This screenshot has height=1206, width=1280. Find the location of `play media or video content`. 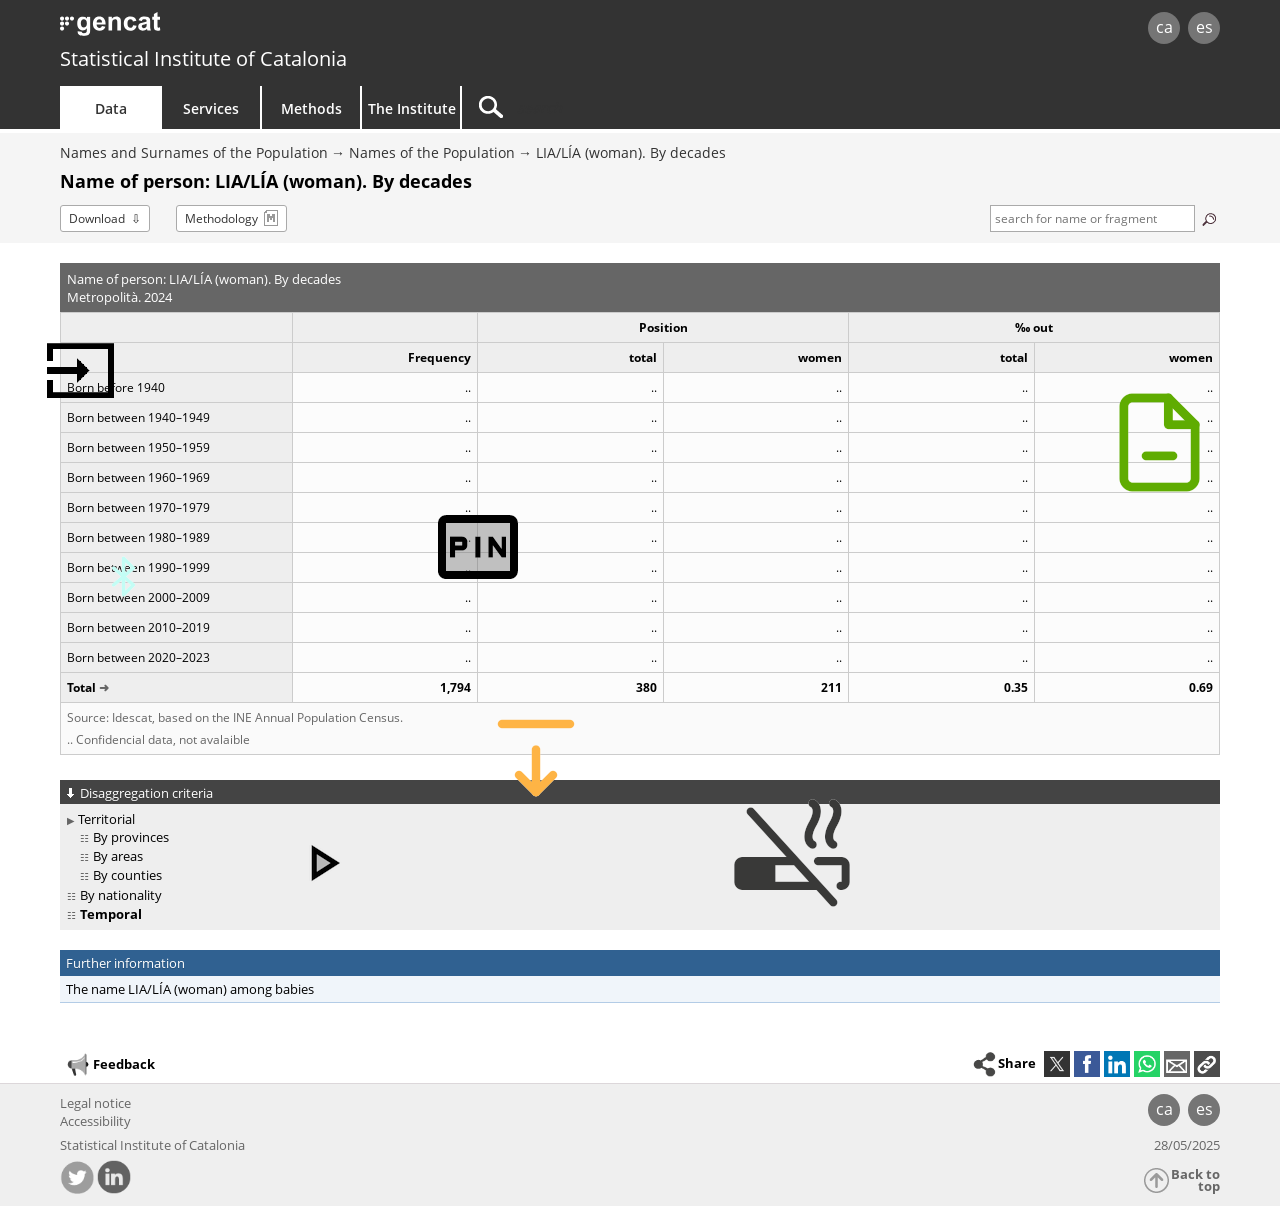

play media or video content is located at coordinates (322, 863).